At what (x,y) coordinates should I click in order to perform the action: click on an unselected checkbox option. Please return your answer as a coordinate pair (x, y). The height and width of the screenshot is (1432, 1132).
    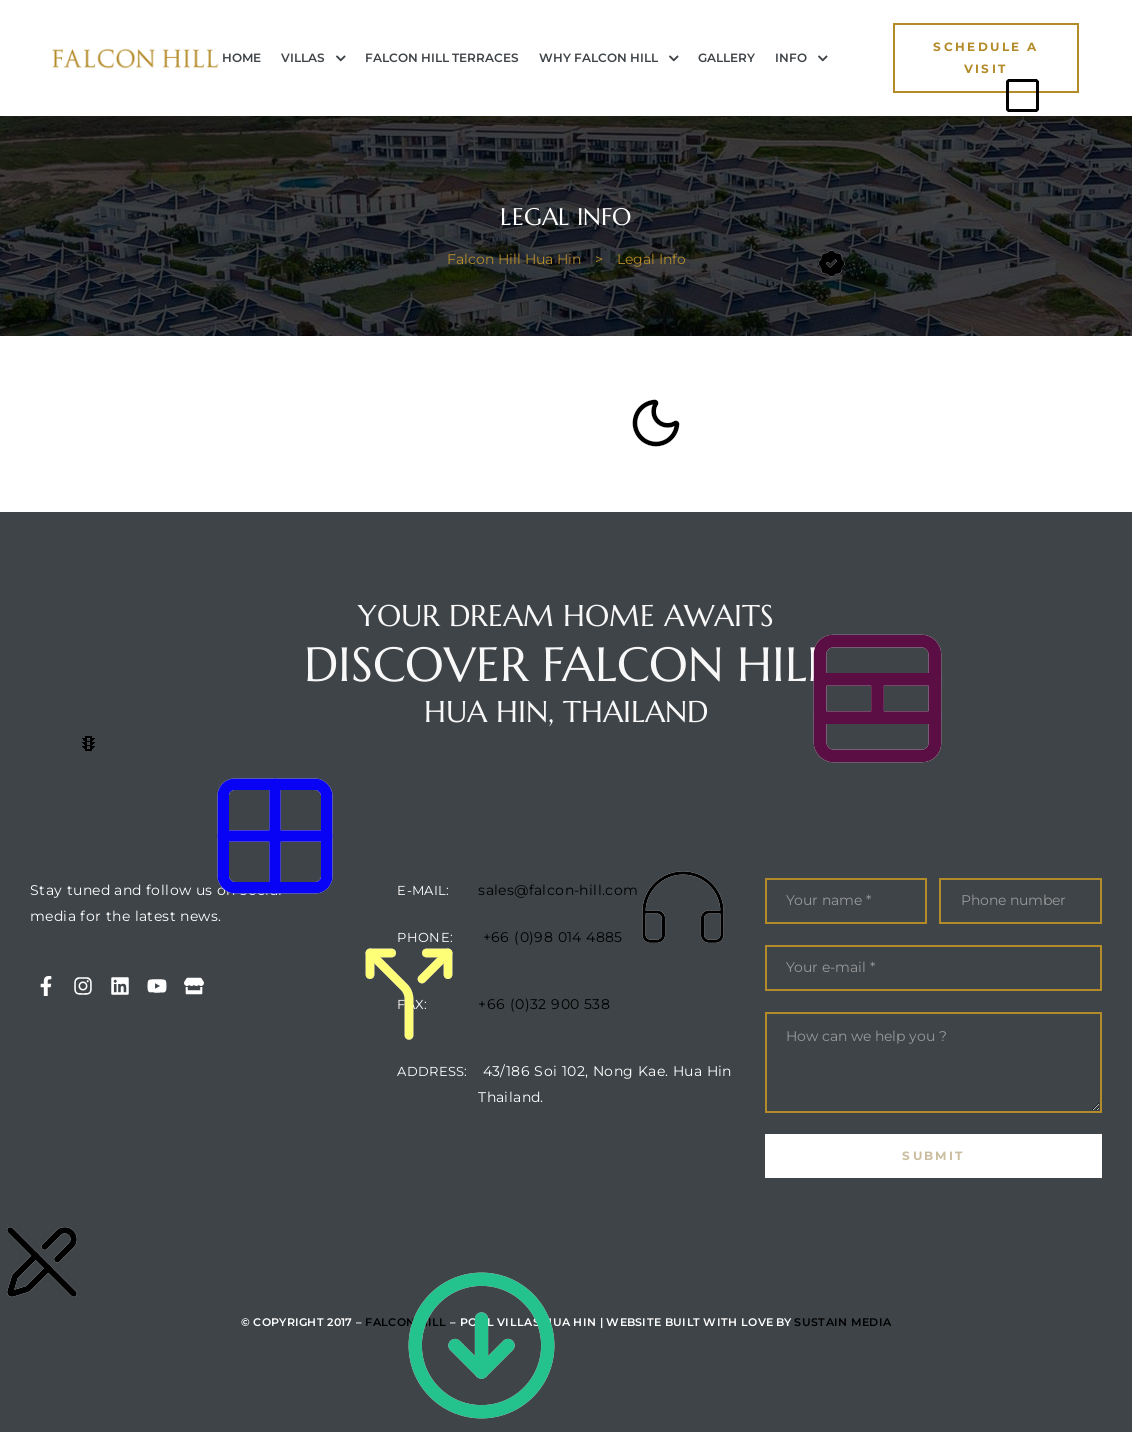
    Looking at the image, I should click on (1022, 95).